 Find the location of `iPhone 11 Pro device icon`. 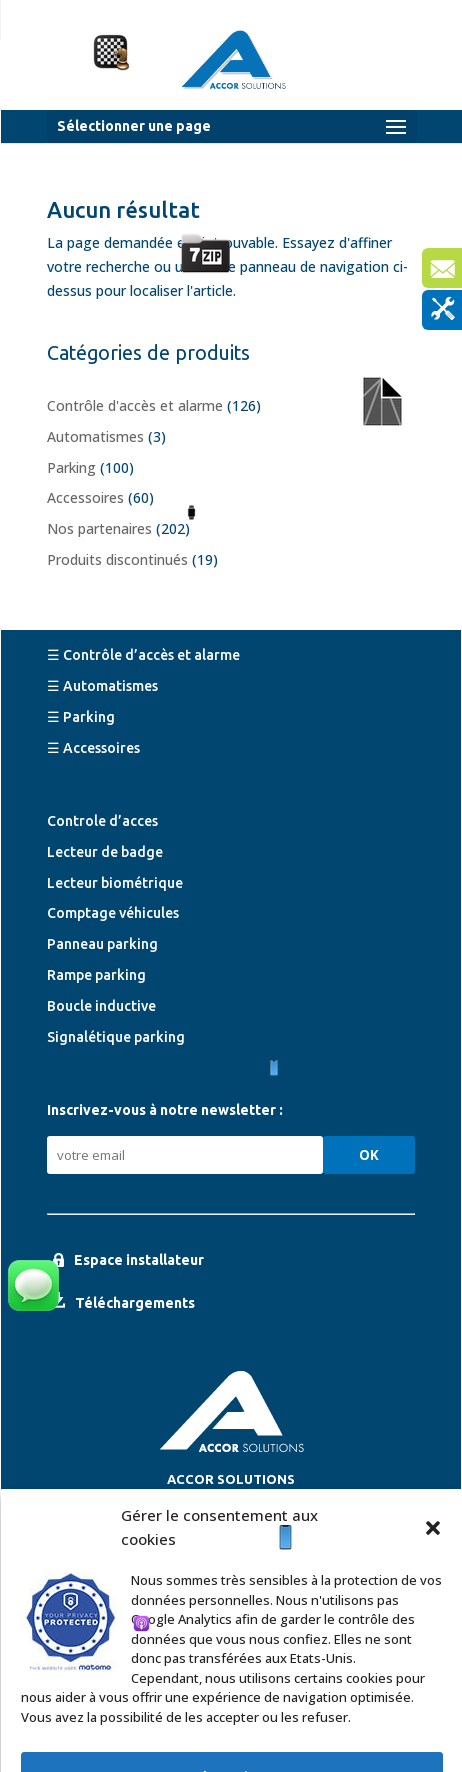

iPhone 11 Pro device icon is located at coordinates (285, 1537).